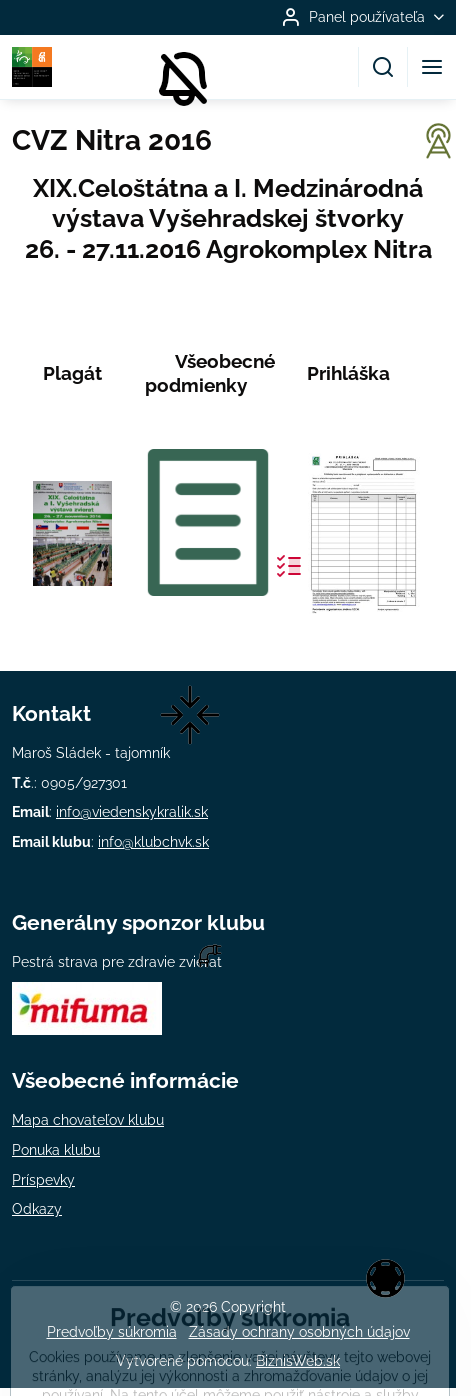  I want to click on collapse or minimize content from all directions, so click(190, 715).